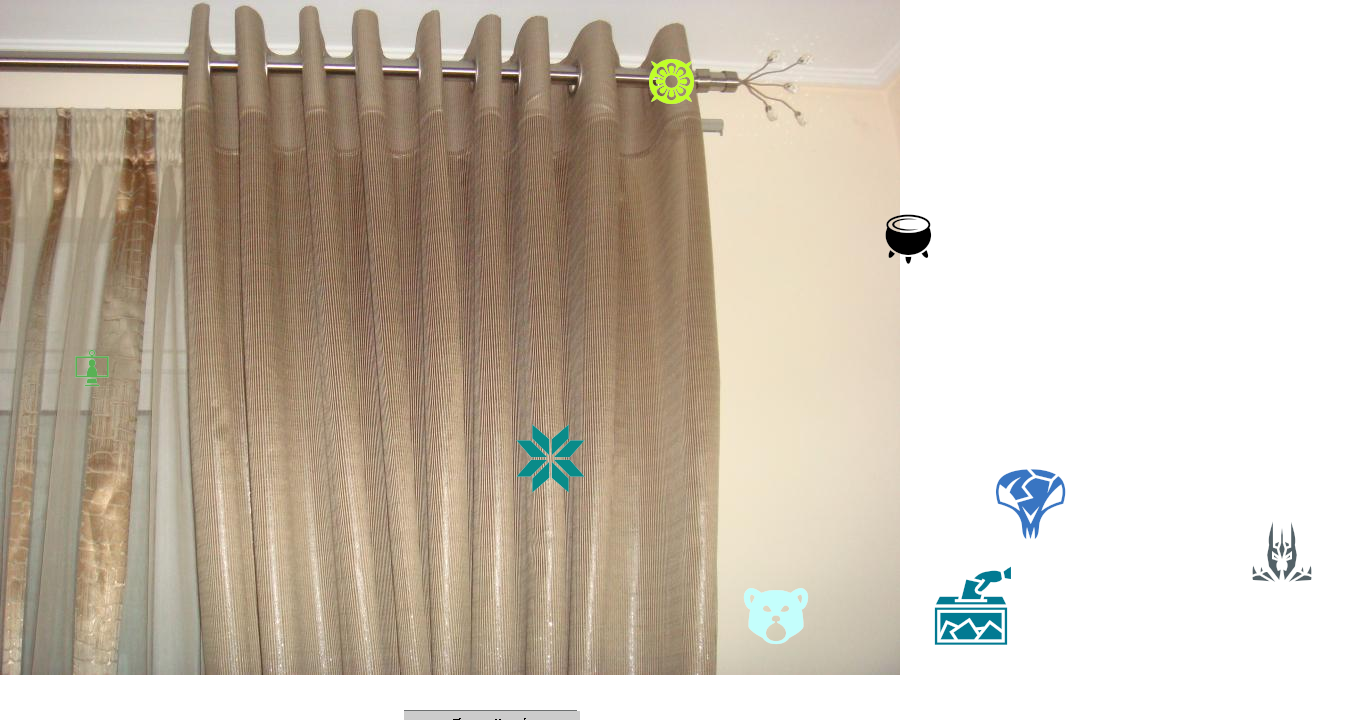  I want to click on start or join a video conference call, so click(92, 368).